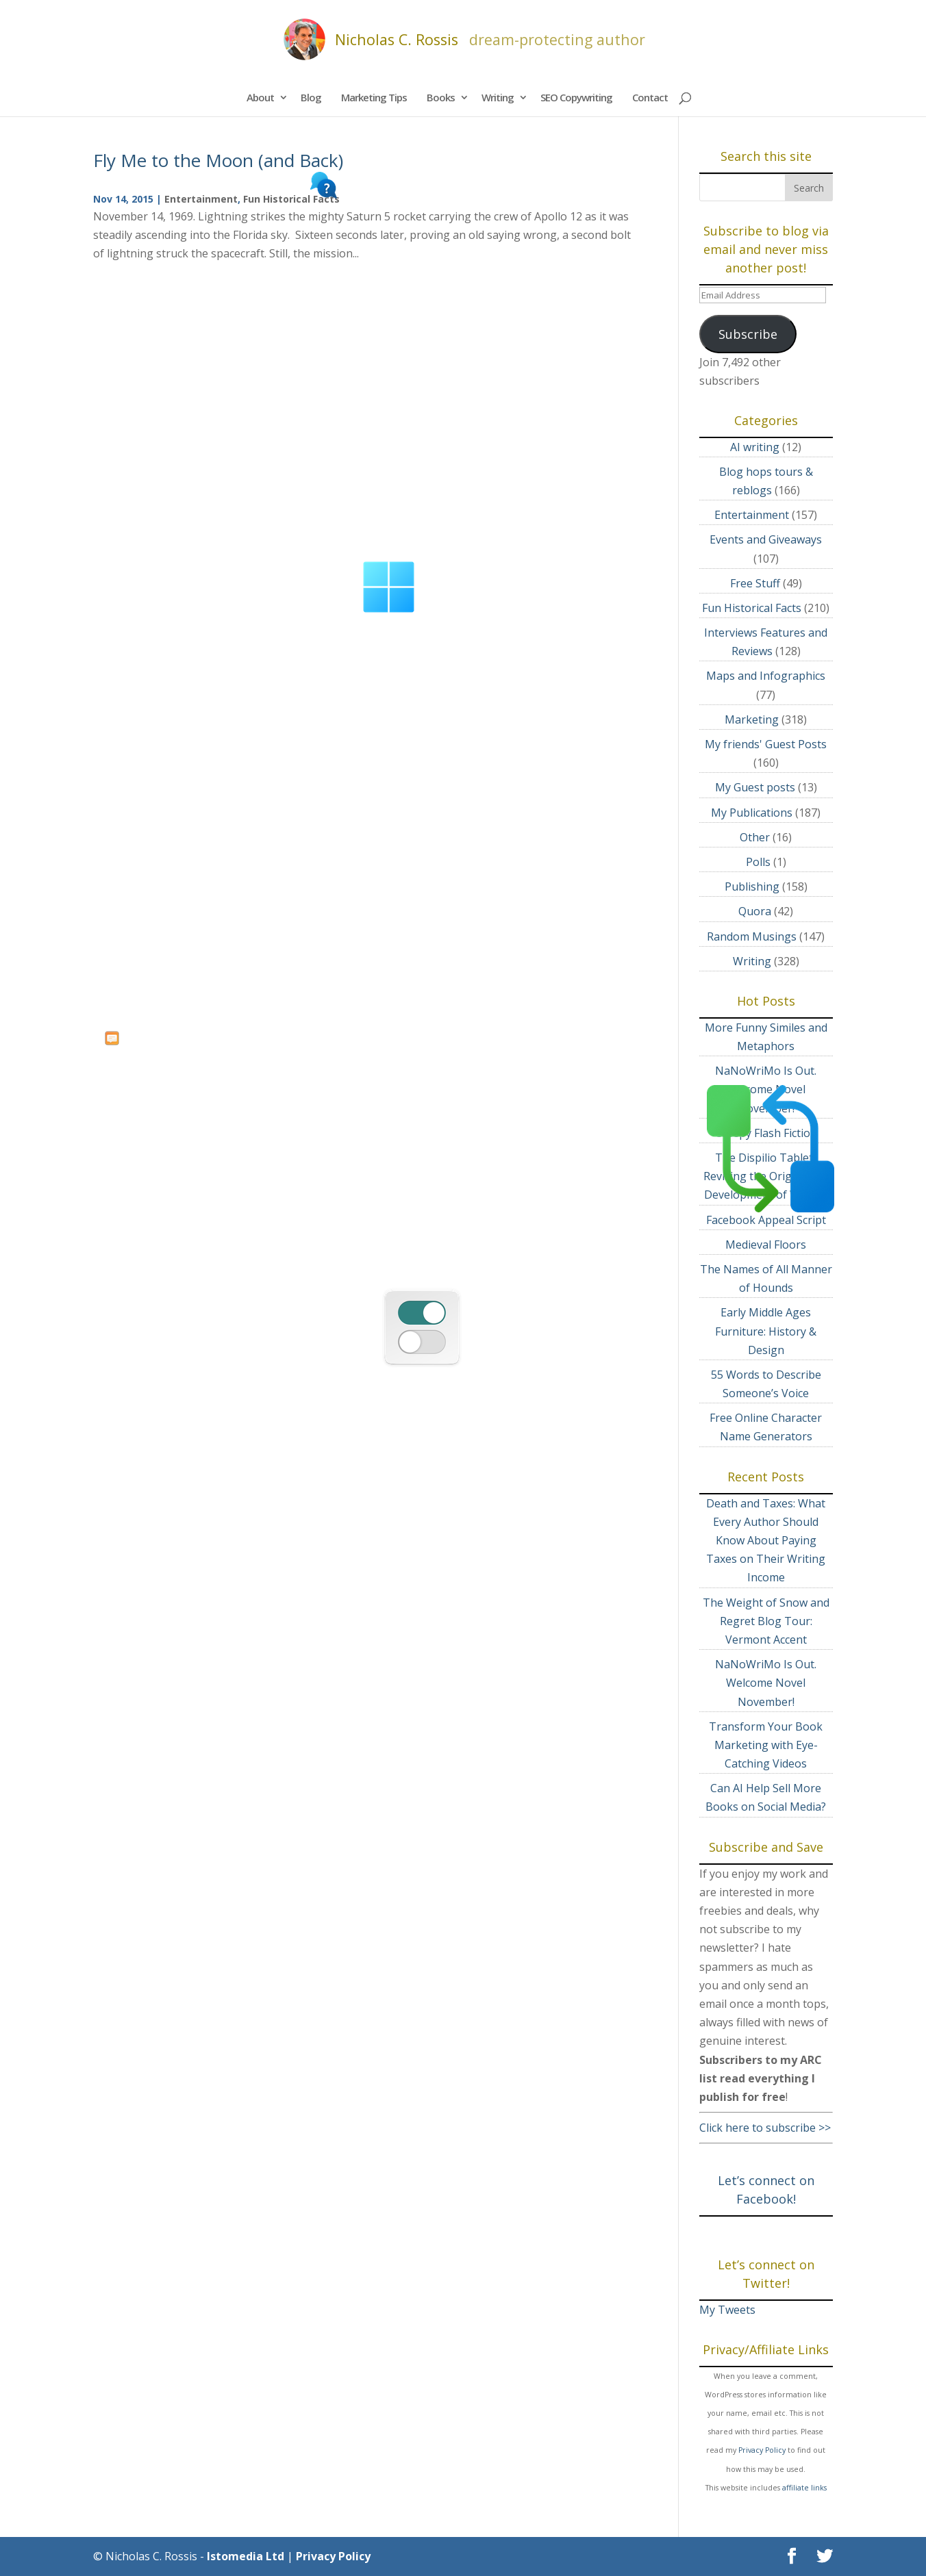  Describe the element at coordinates (323, 185) in the screenshot. I see `open help and support` at that location.